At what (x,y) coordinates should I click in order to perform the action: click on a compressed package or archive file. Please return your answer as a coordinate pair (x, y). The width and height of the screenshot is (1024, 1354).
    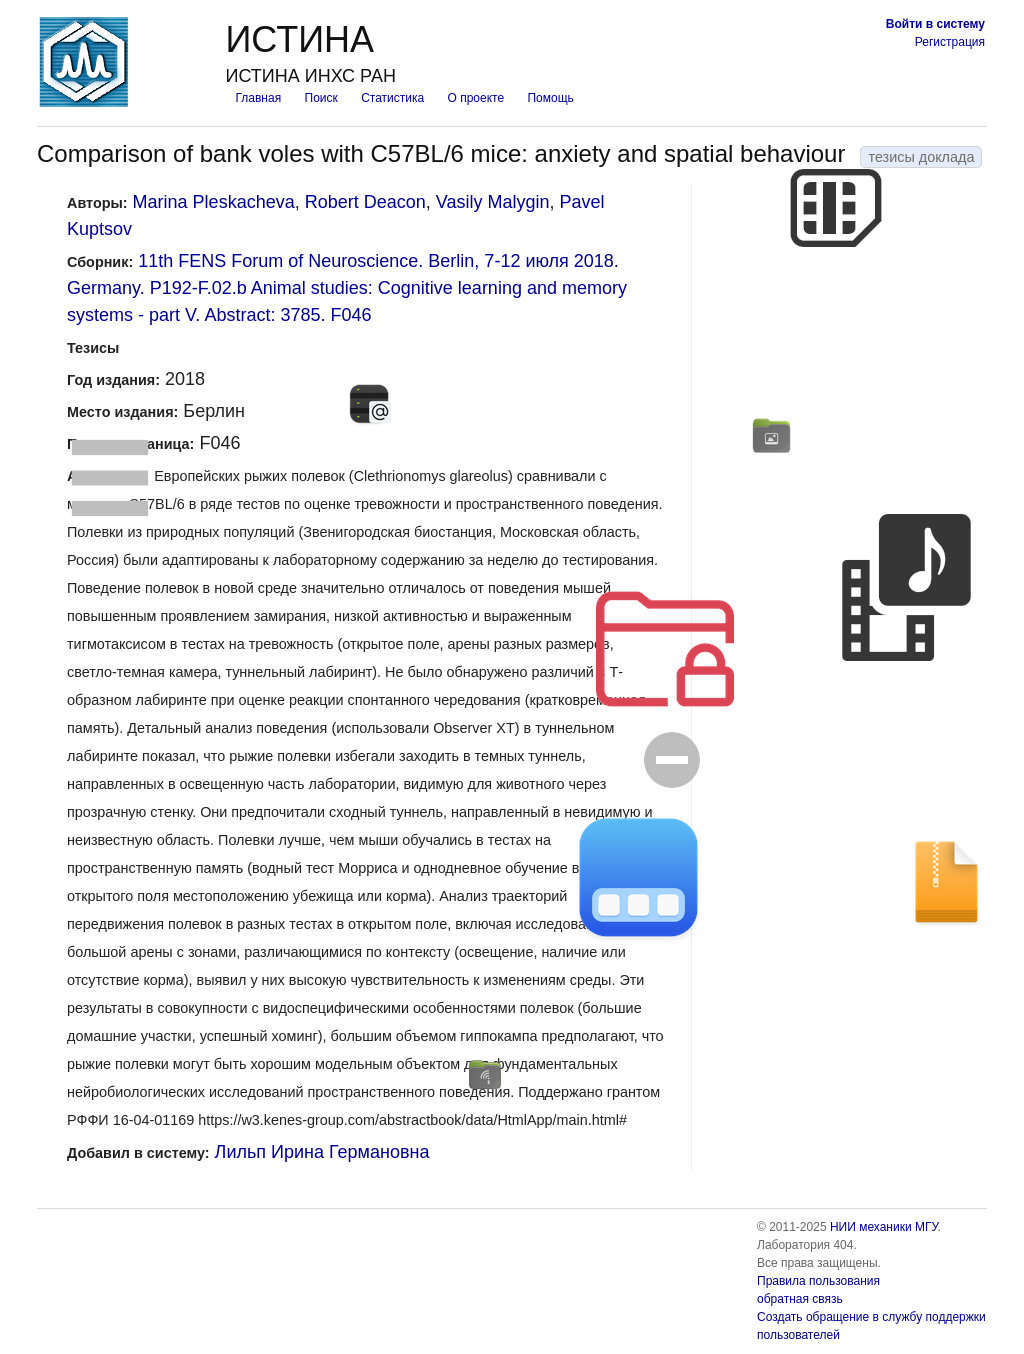
    Looking at the image, I should click on (946, 883).